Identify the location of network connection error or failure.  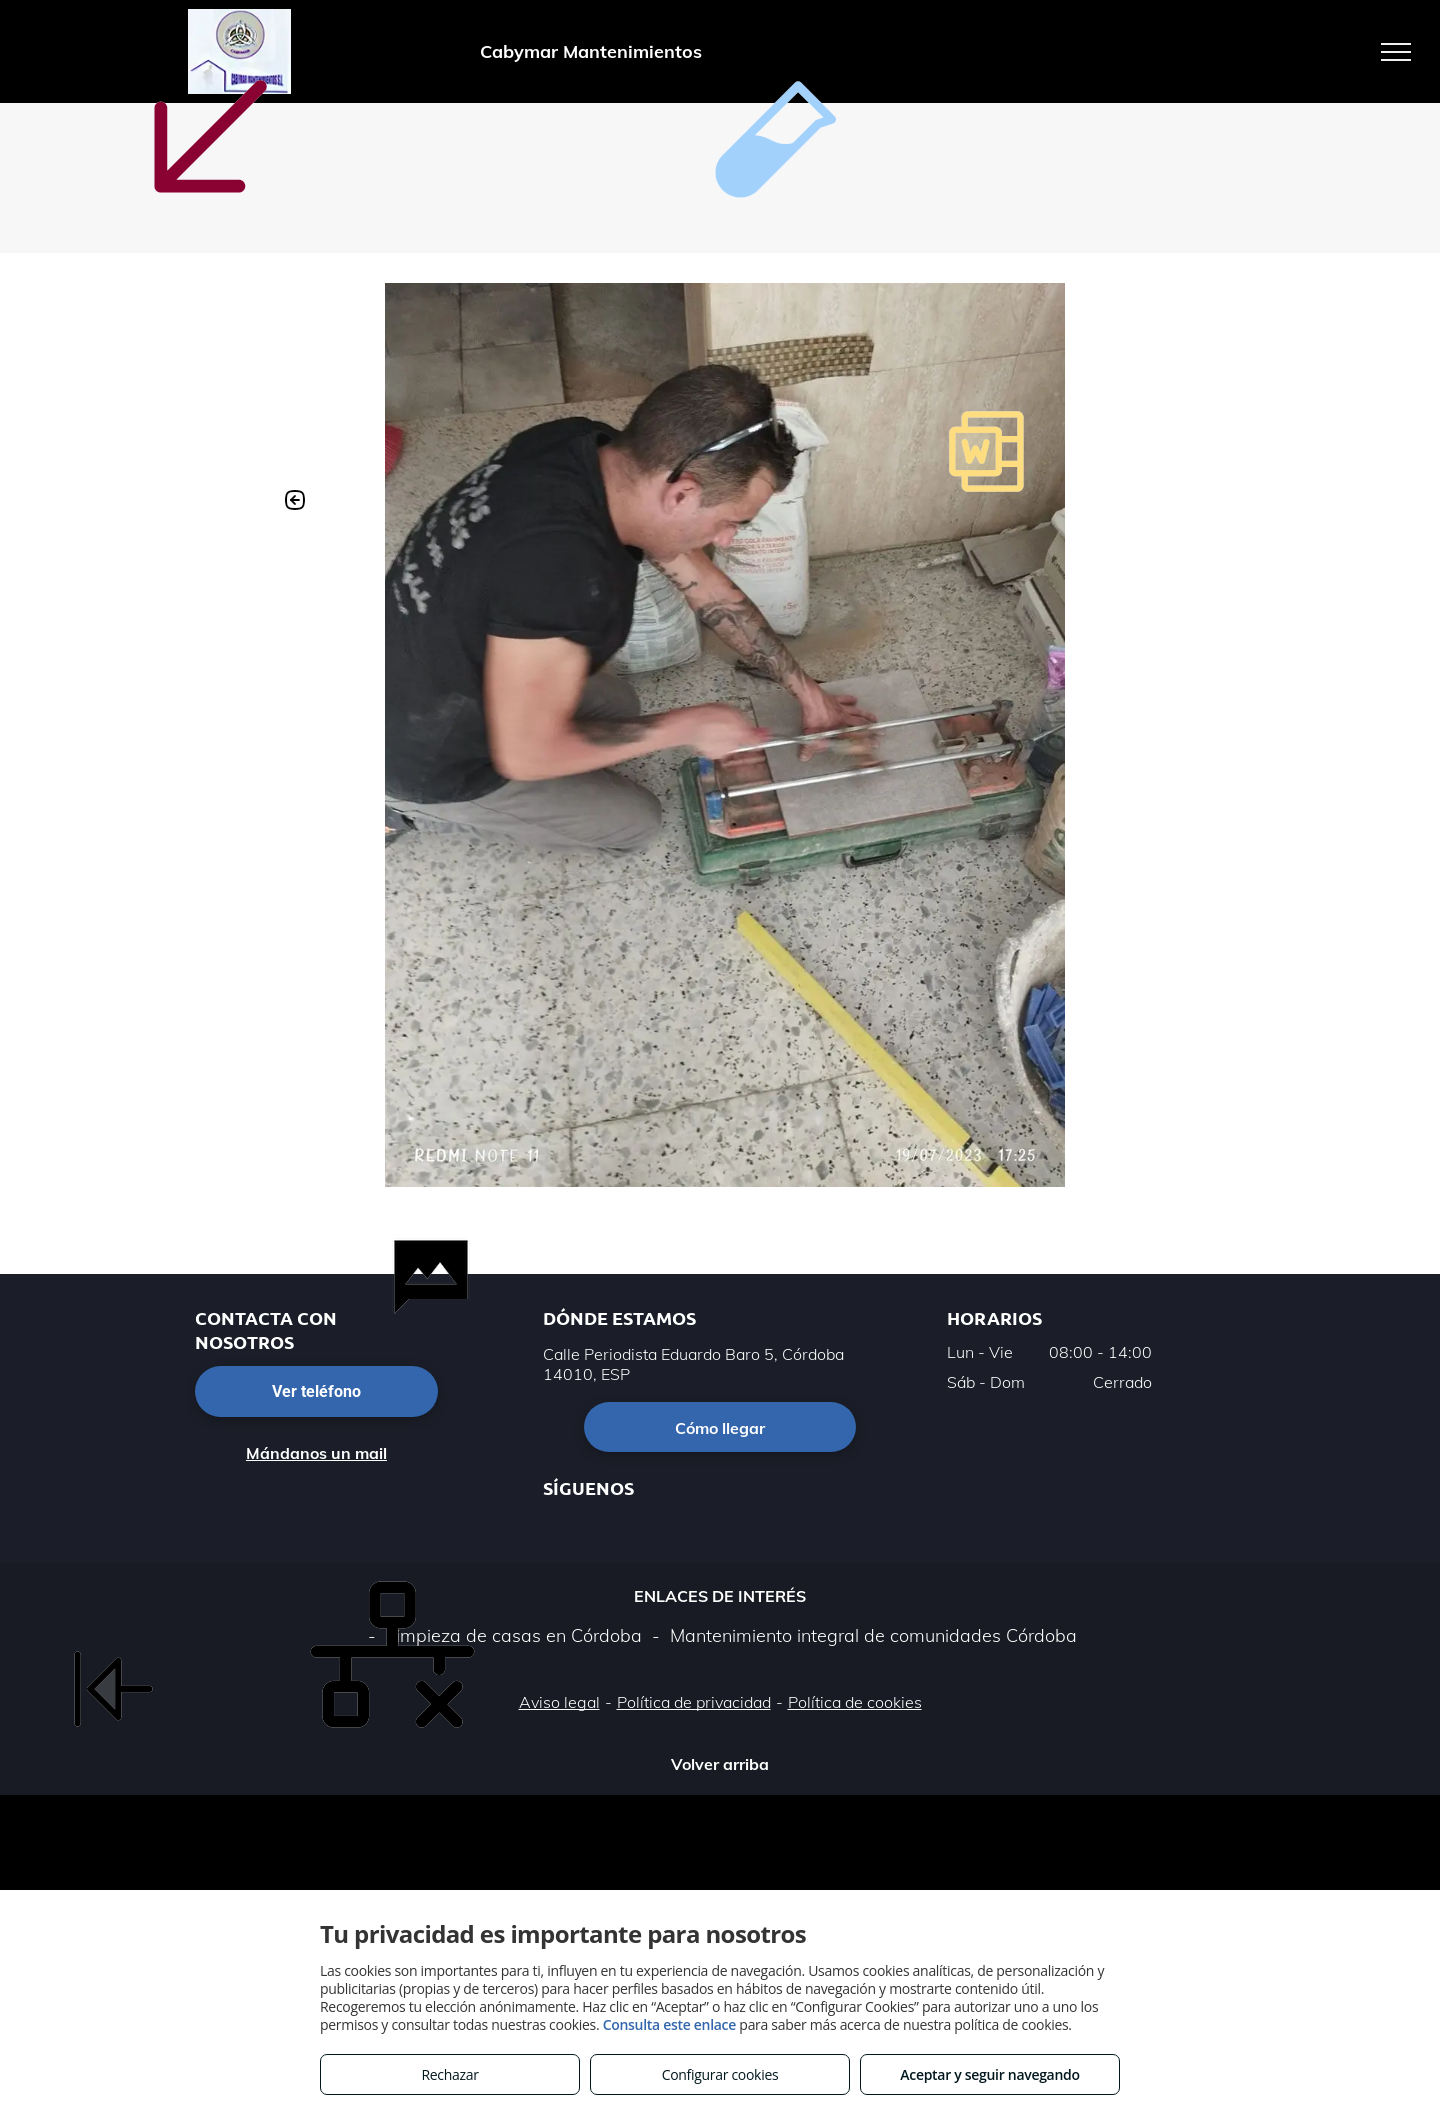
(392, 1657).